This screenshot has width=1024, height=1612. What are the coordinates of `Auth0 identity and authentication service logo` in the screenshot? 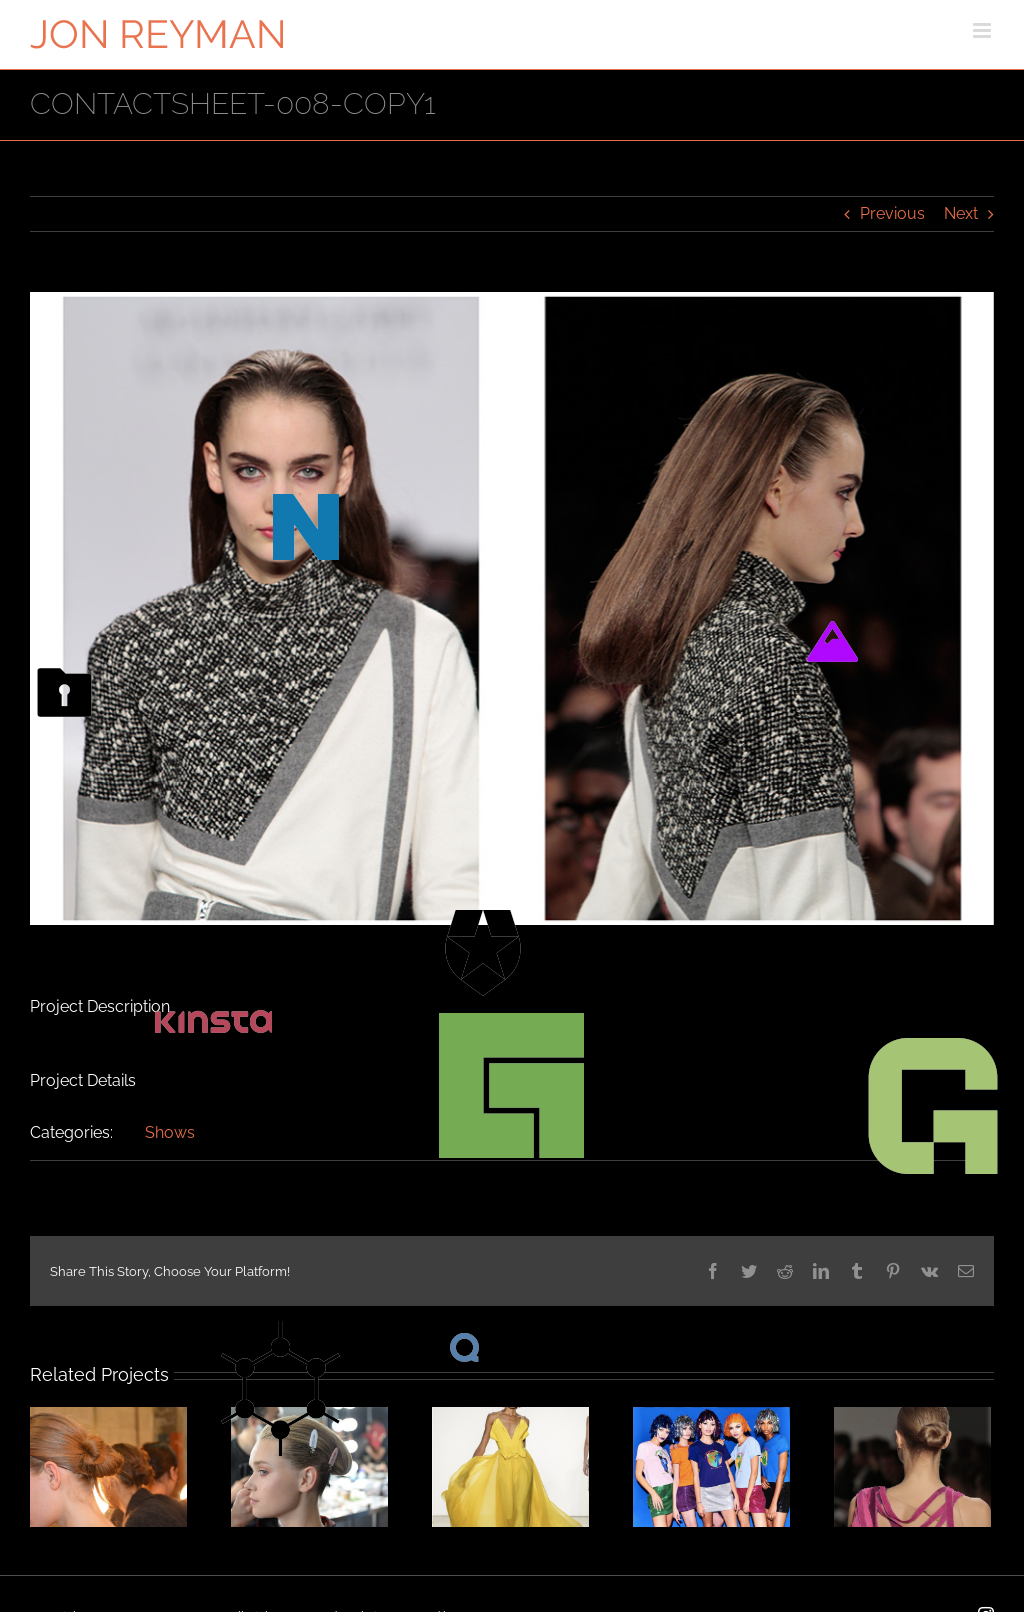 It's located at (483, 953).